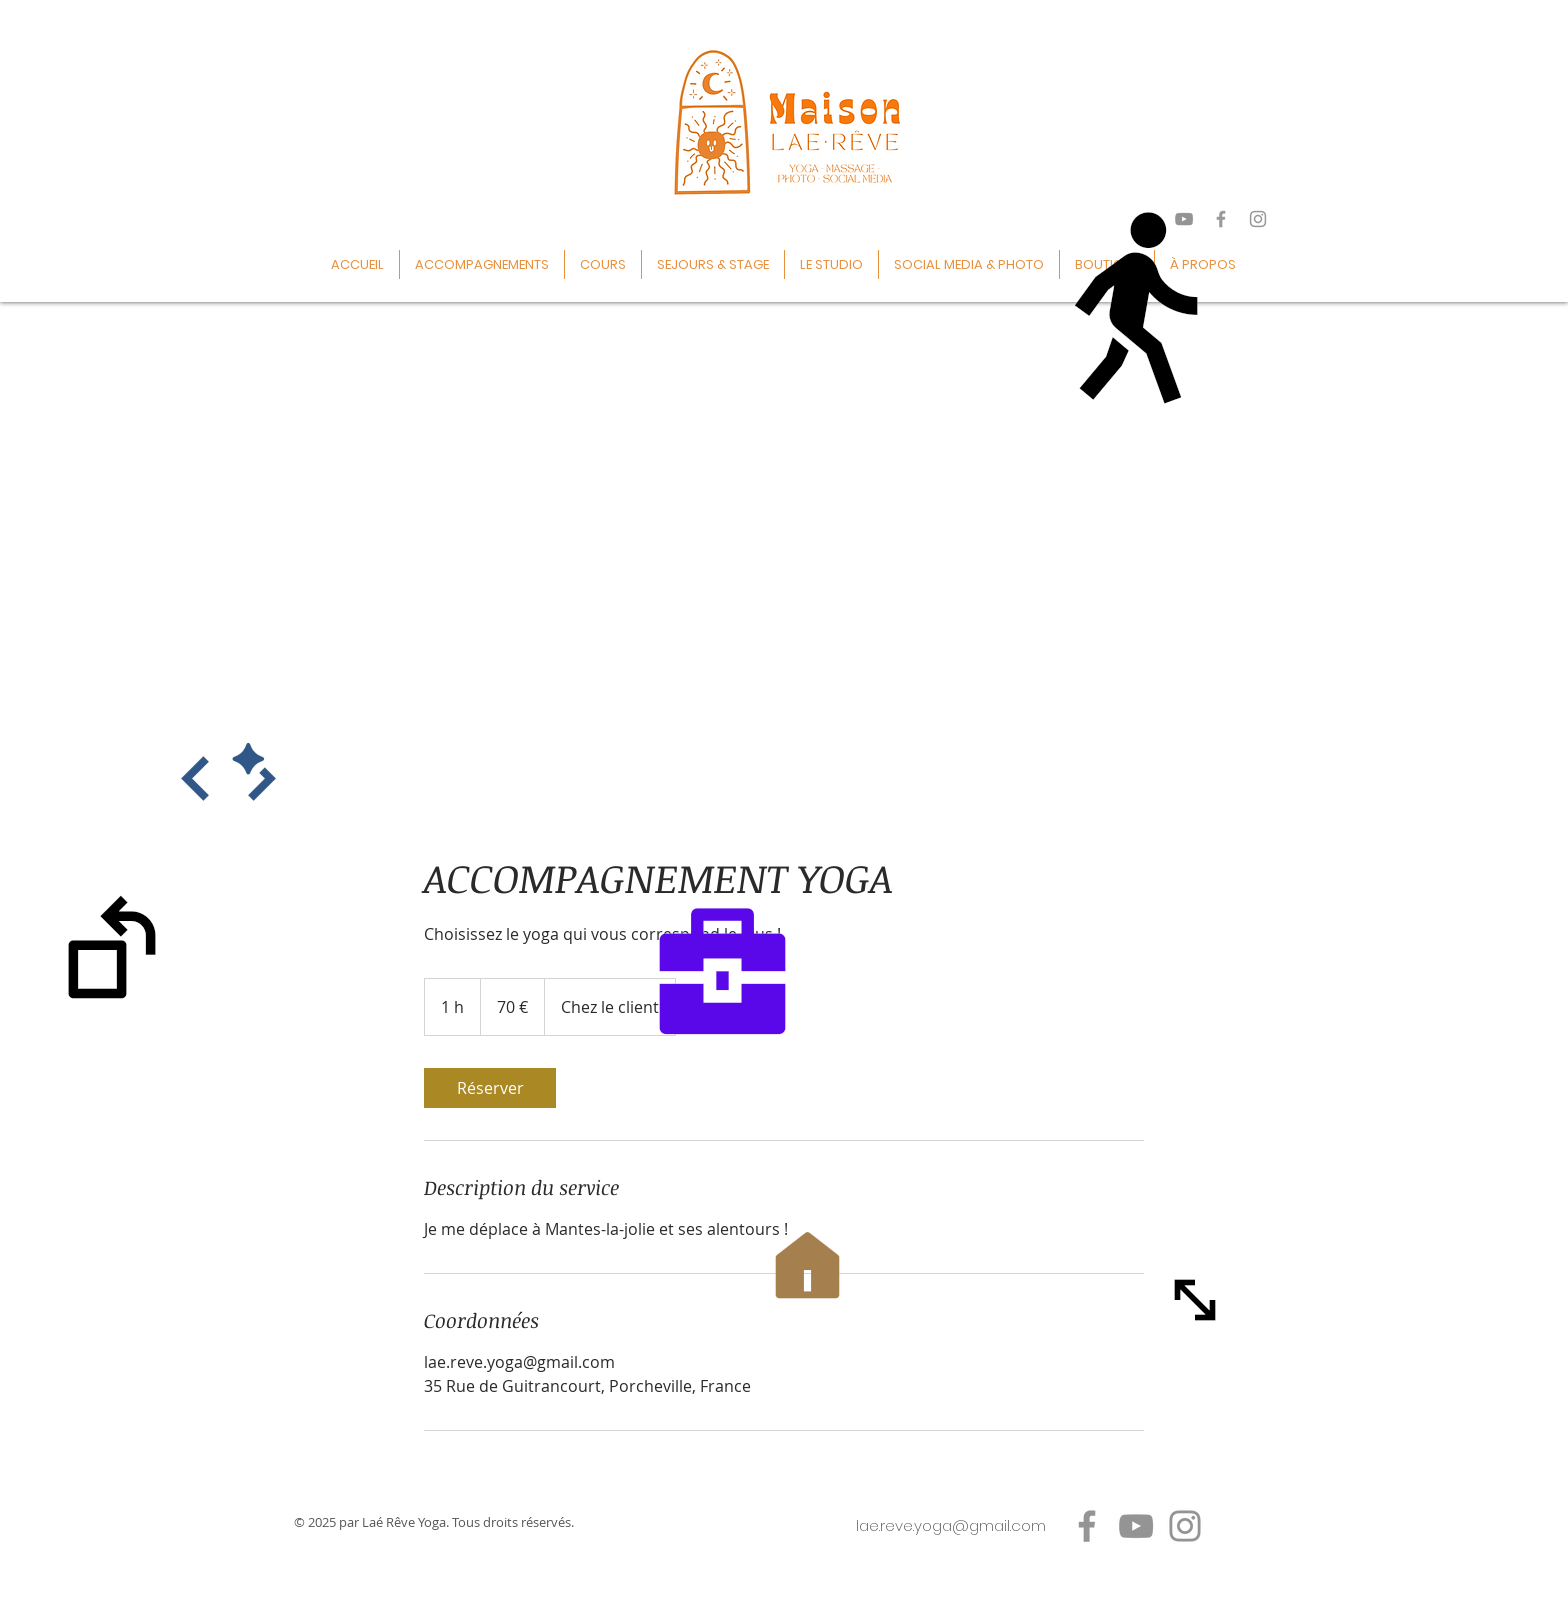 This screenshot has height=1619, width=1568. What do you see at coordinates (1195, 1300) in the screenshot?
I see `expand content to full screen` at bounding box center [1195, 1300].